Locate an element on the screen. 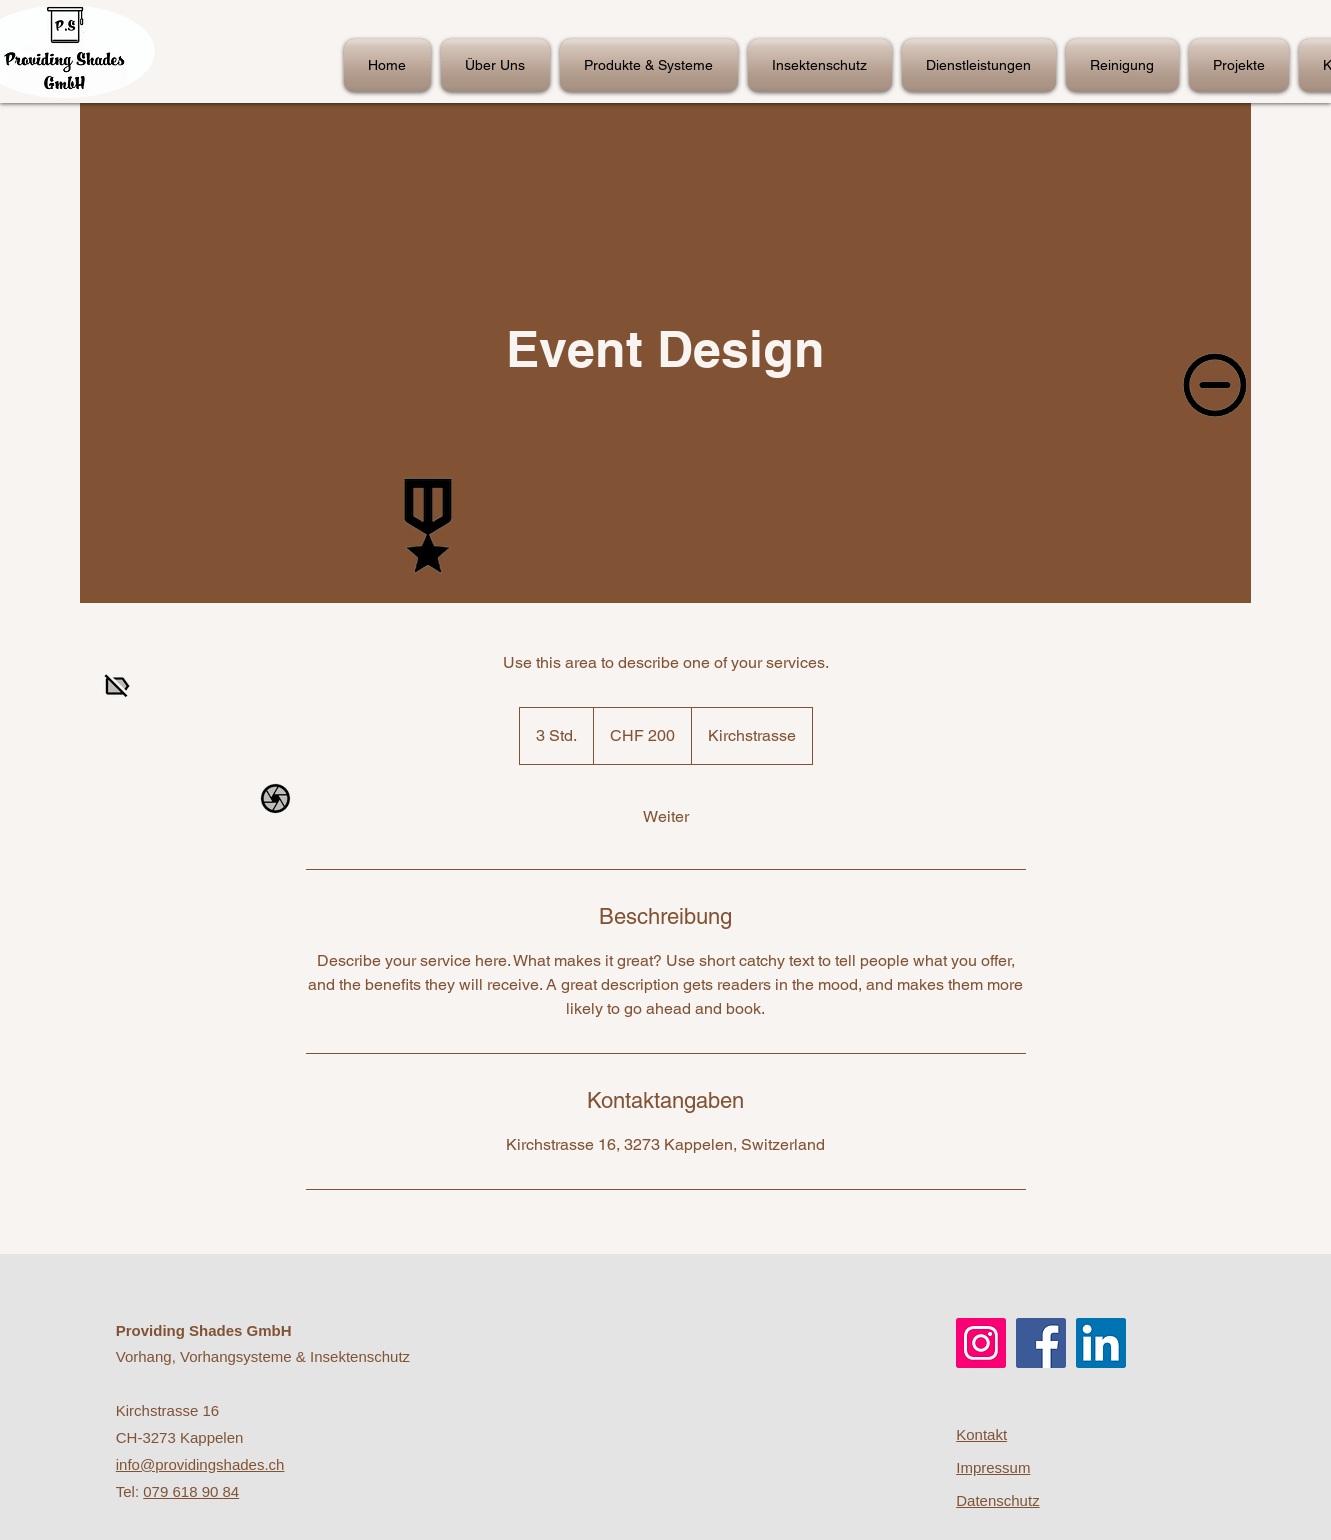 This screenshot has width=1331, height=1540. open camera to take a photo is located at coordinates (275, 798).